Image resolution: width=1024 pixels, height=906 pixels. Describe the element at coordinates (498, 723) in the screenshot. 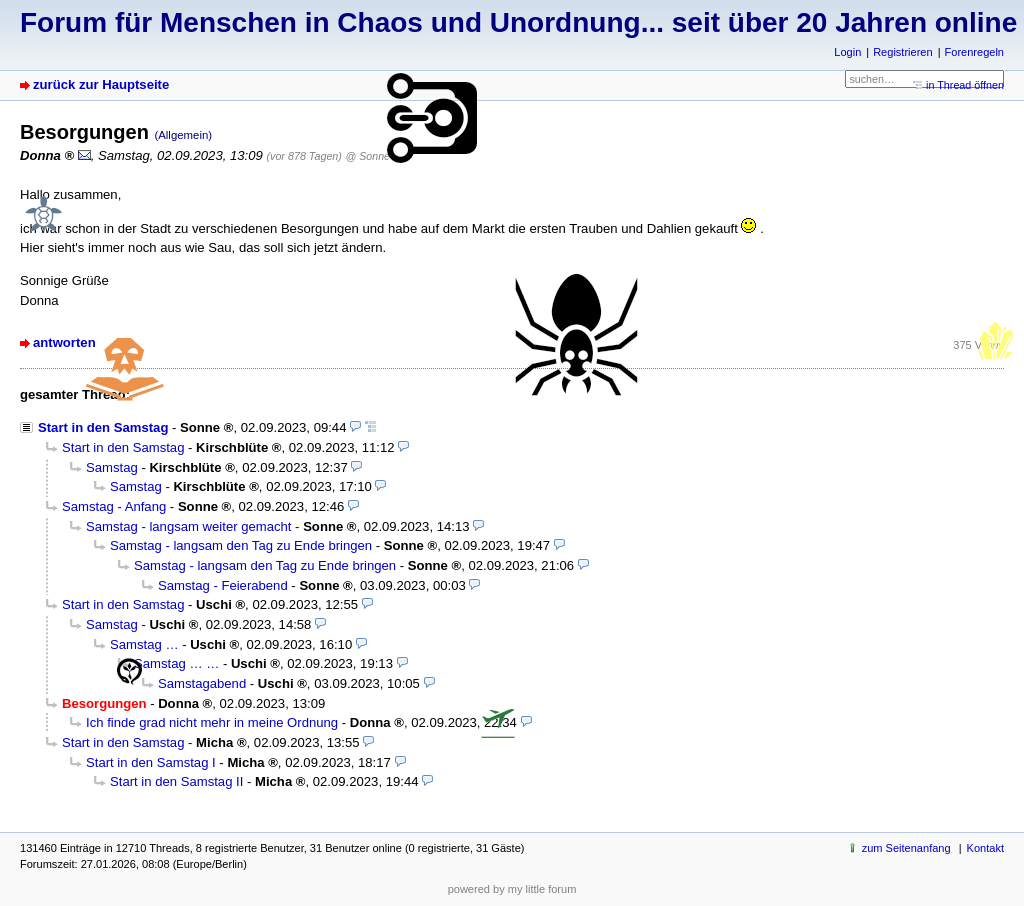

I see `view departing flights` at that location.